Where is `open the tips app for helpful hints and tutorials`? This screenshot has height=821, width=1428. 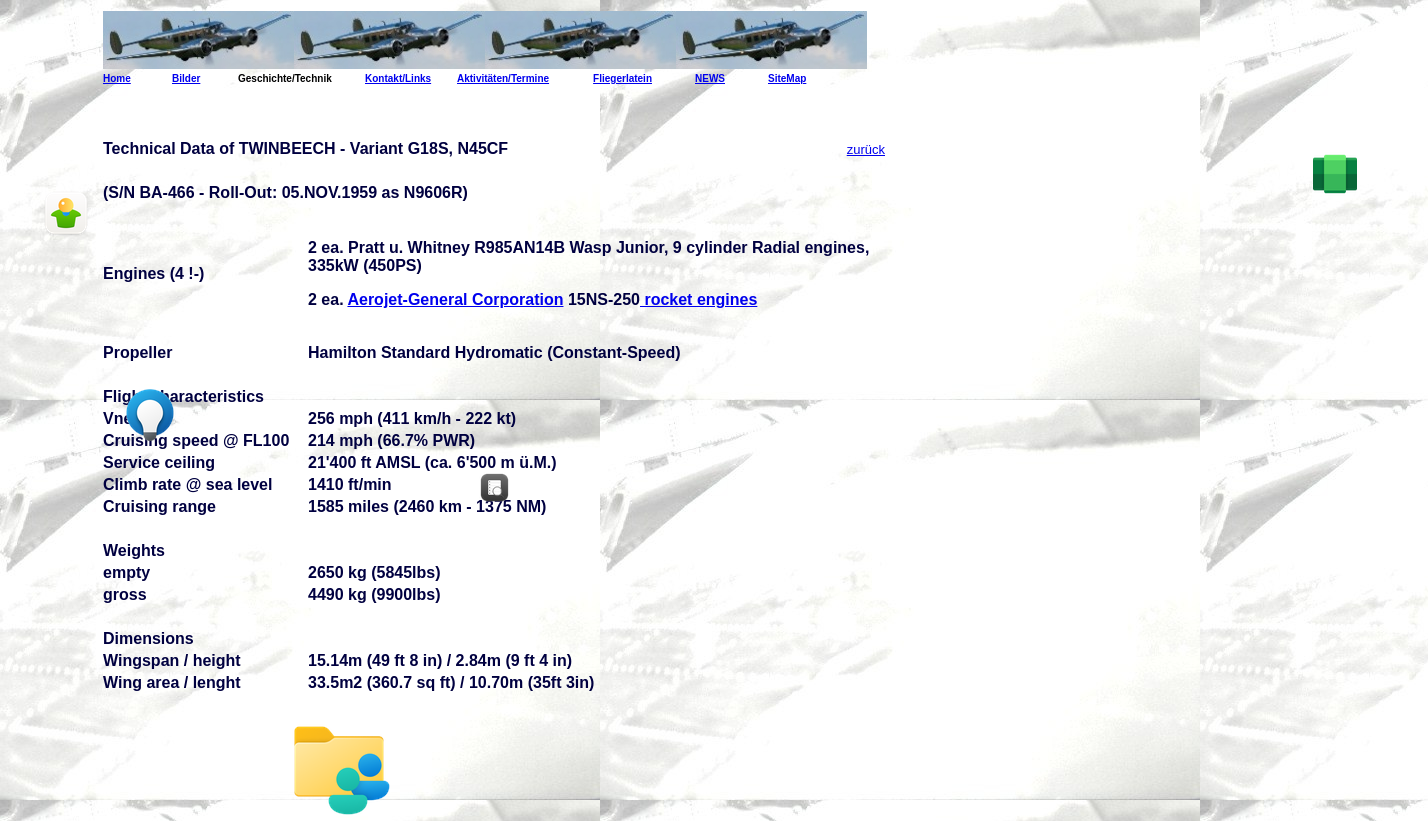 open the tips app for helpful hints and tutorials is located at coordinates (150, 415).